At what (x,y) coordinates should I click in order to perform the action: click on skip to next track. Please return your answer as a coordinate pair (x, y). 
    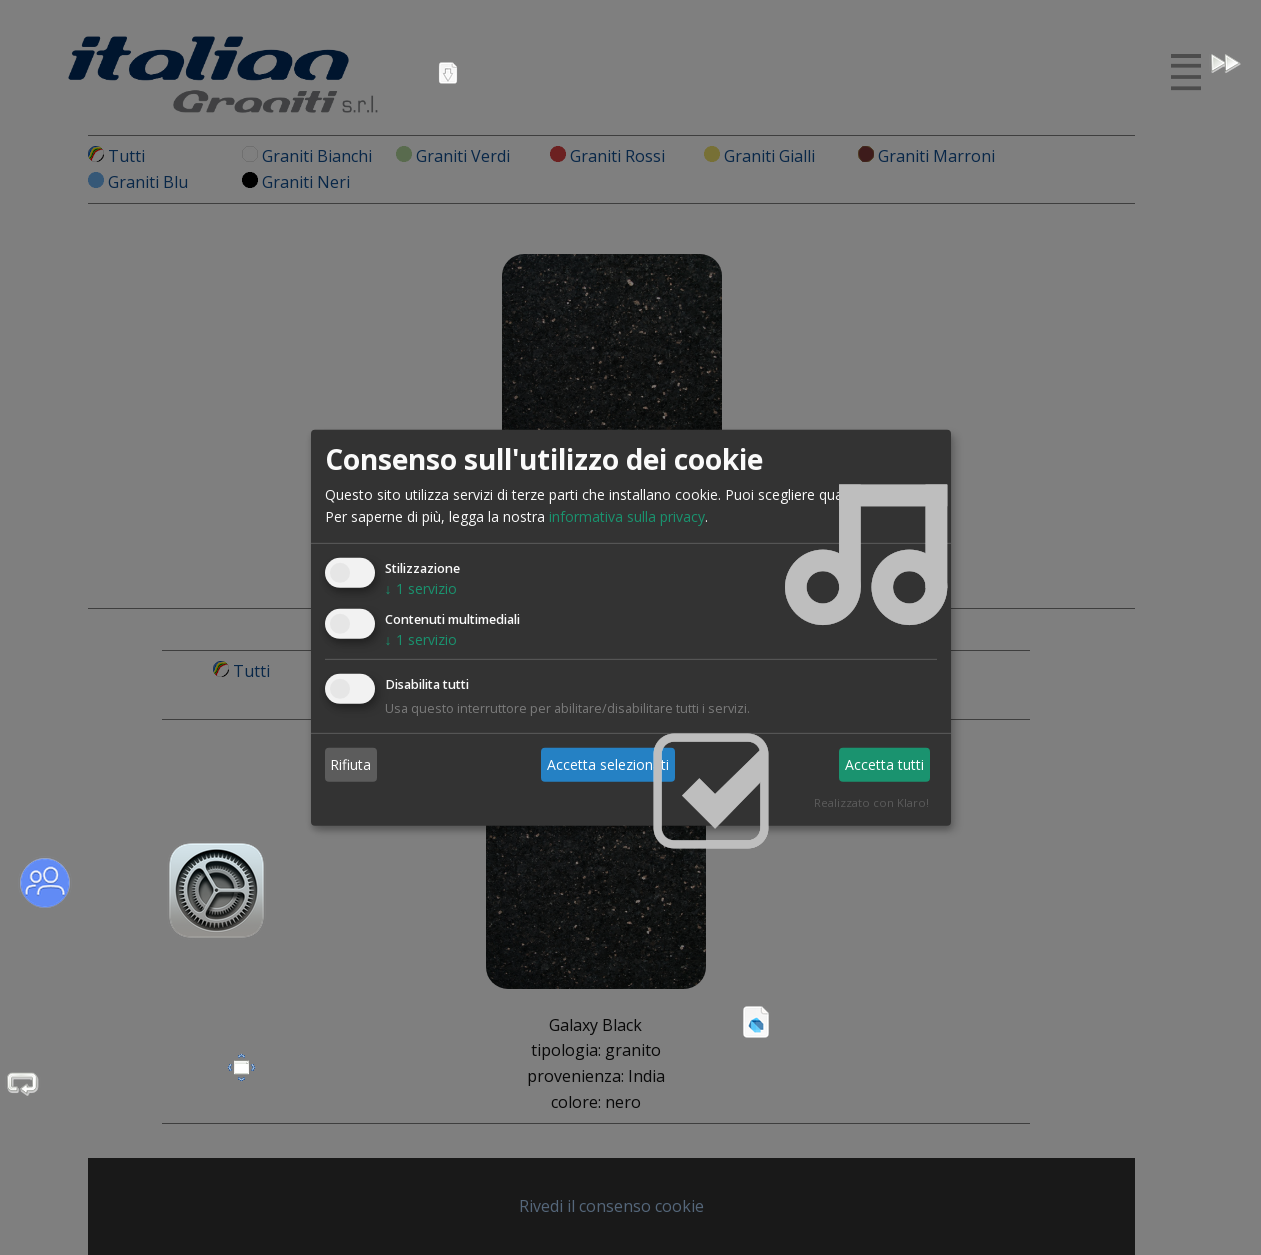
    Looking at the image, I should click on (1225, 63).